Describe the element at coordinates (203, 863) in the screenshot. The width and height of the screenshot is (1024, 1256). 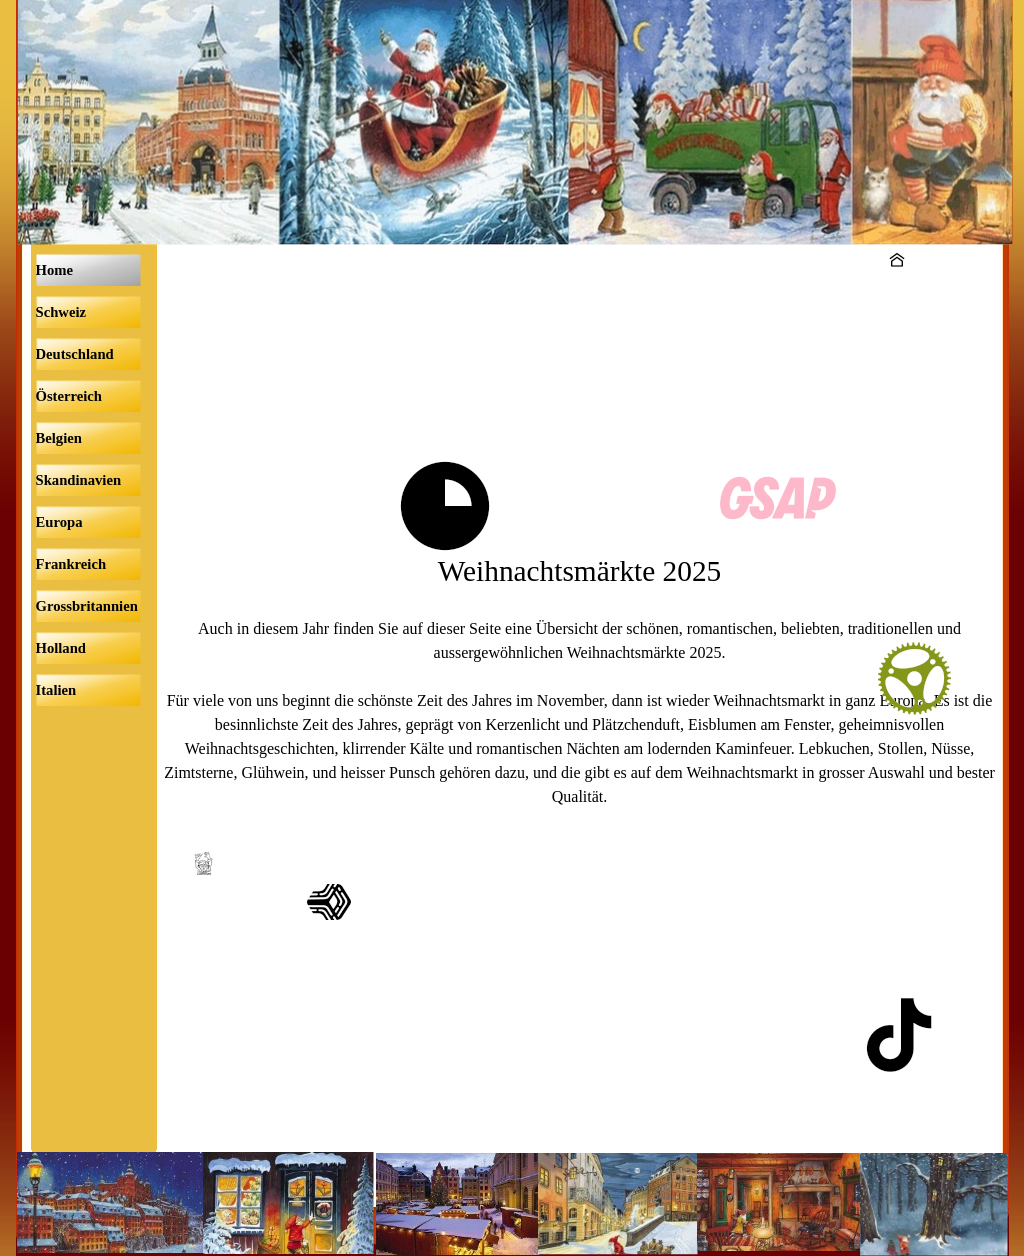
I see `visit the Composer website or documentation` at that location.